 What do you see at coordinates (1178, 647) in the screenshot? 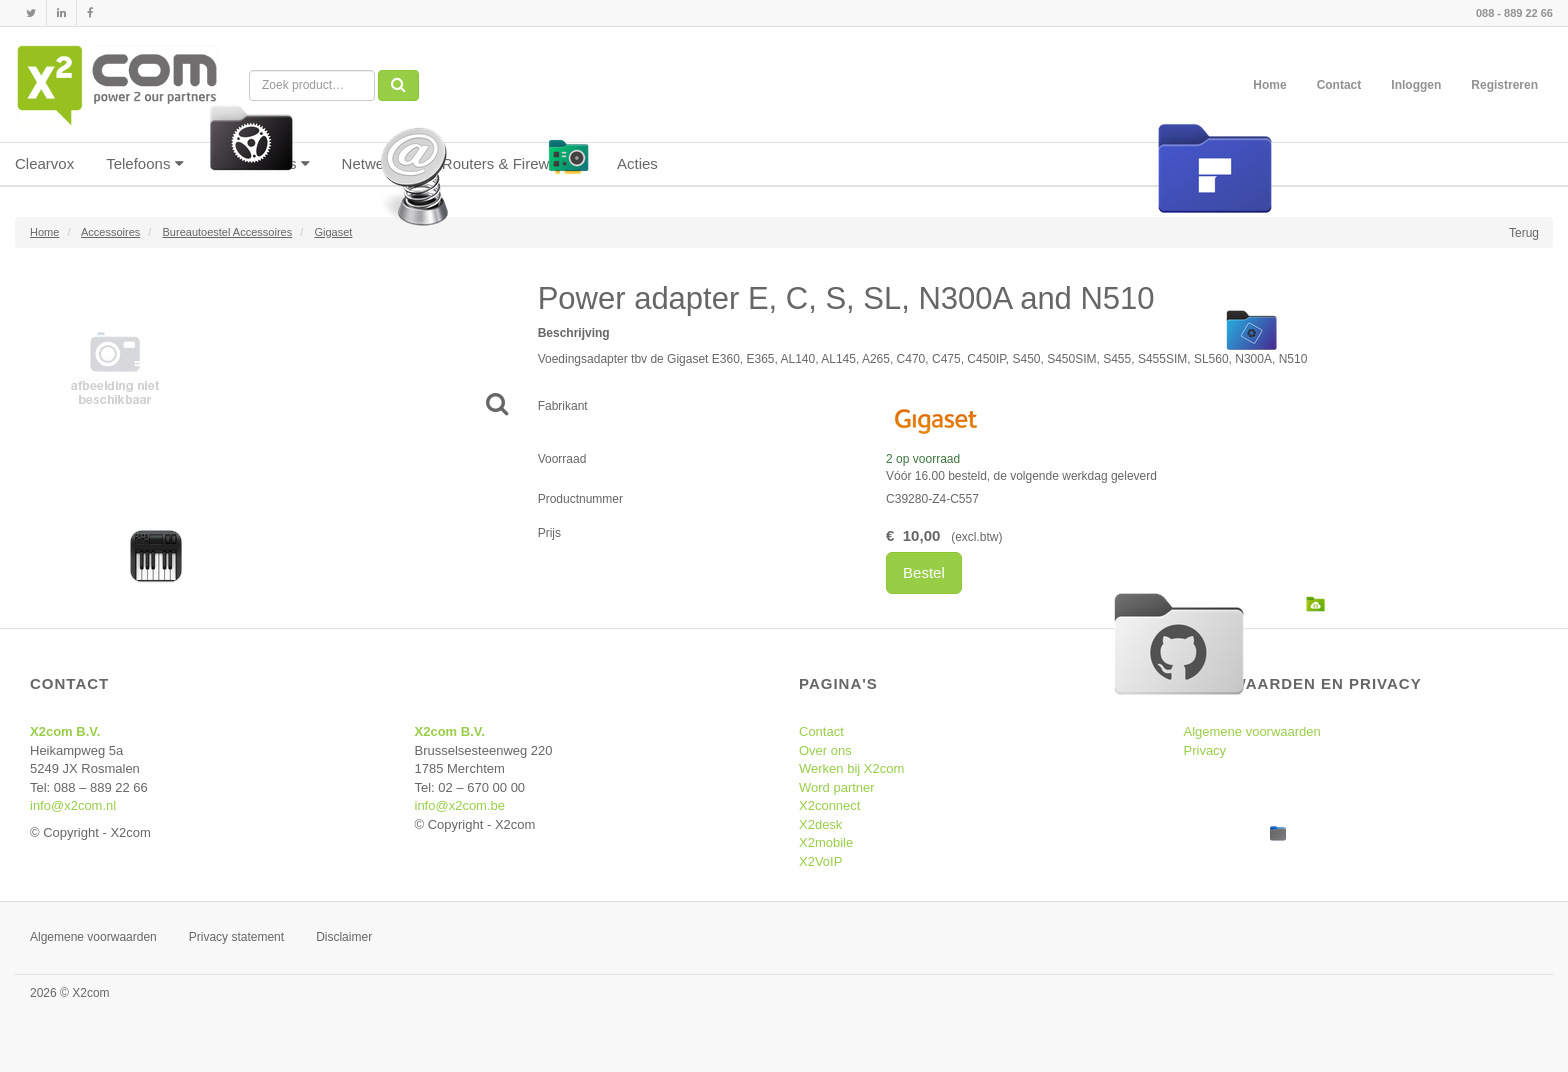
I see `open github repository folder` at bounding box center [1178, 647].